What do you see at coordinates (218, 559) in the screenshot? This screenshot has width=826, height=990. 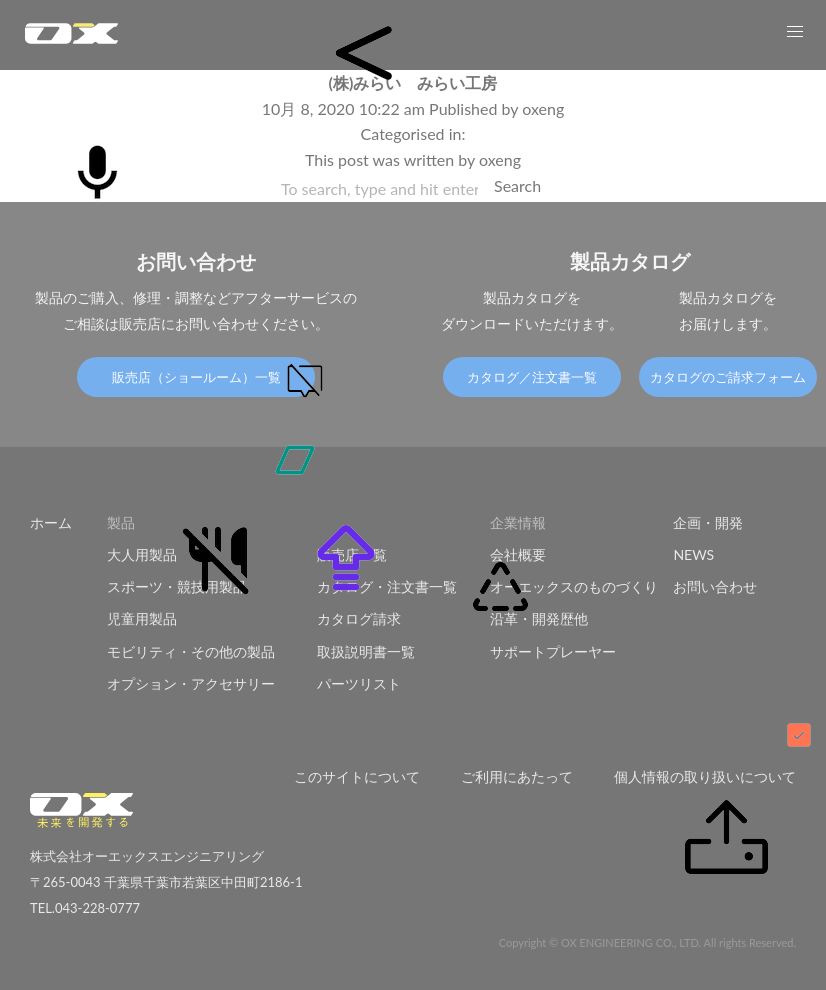 I see `indicates no food or meals available` at bounding box center [218, 559].